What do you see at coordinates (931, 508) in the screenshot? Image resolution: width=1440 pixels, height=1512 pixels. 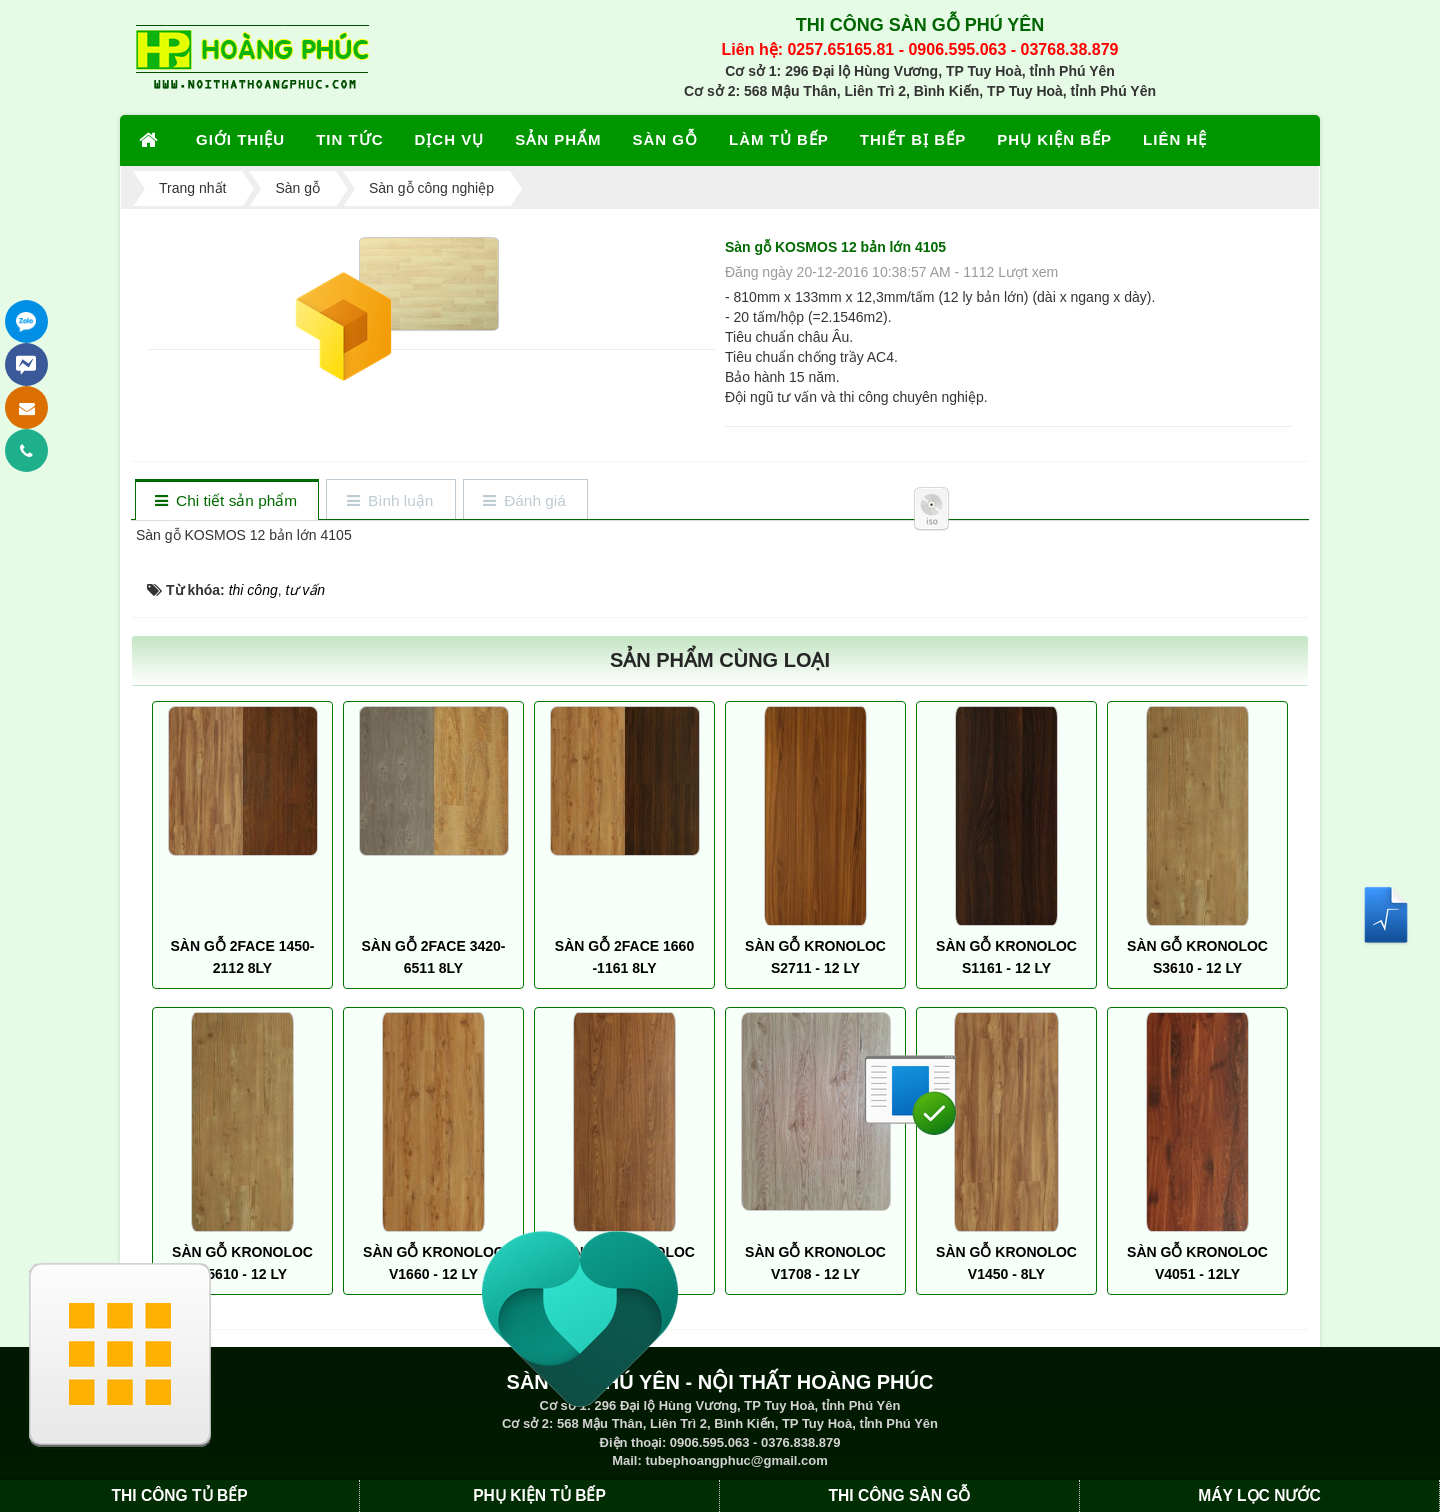 I see `indicates a CD/DVD disc image file (.iso)` at bounding box center [931, 508].